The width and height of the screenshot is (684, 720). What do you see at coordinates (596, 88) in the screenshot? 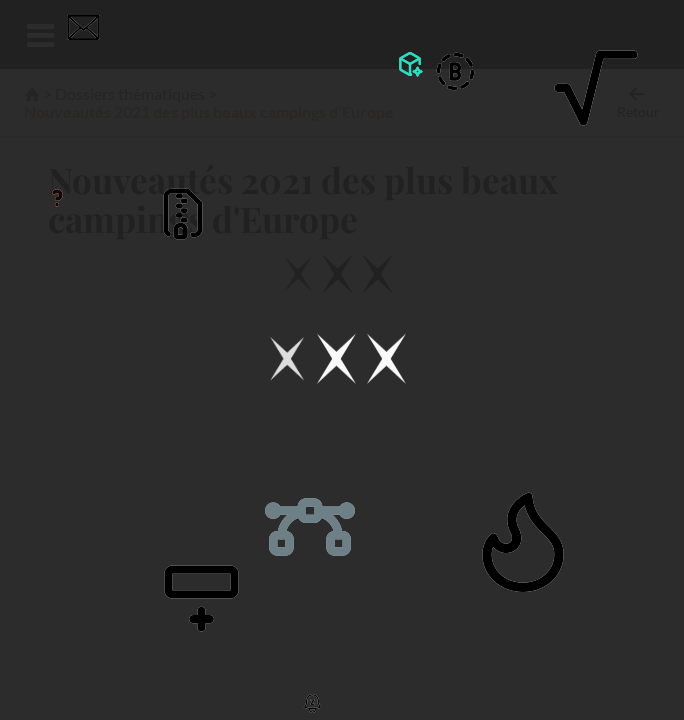
I see `access square root or radical function in calculator` at bounding box center [596, 88].